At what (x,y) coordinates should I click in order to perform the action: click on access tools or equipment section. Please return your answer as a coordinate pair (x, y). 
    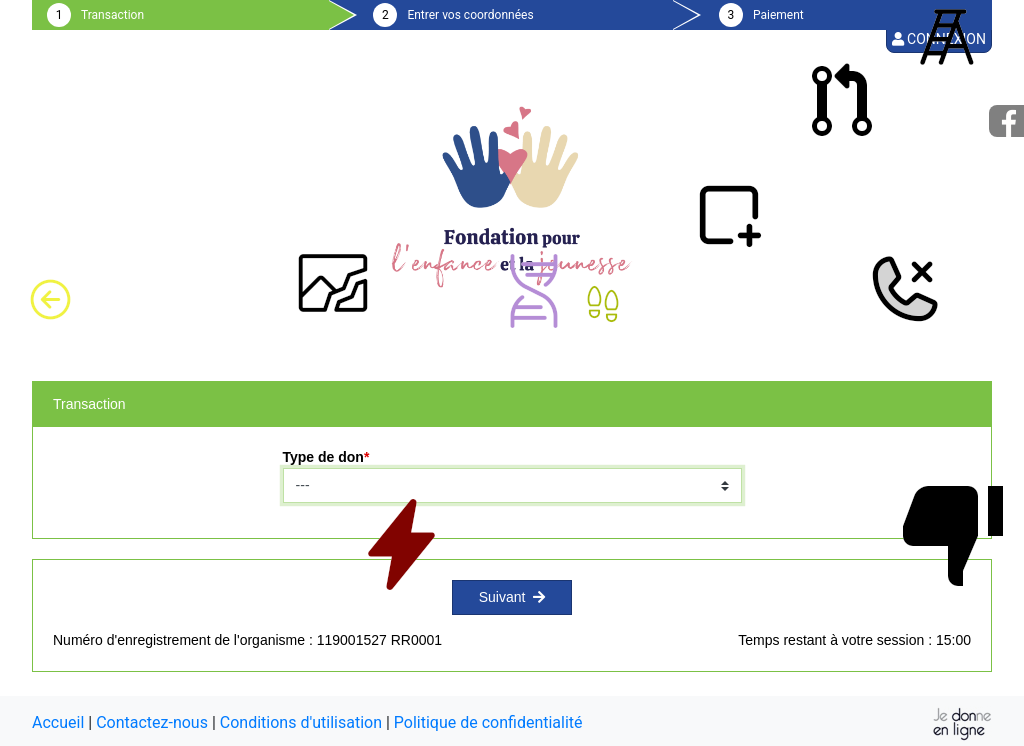
    Looking at the image, I should click on (948, 37).